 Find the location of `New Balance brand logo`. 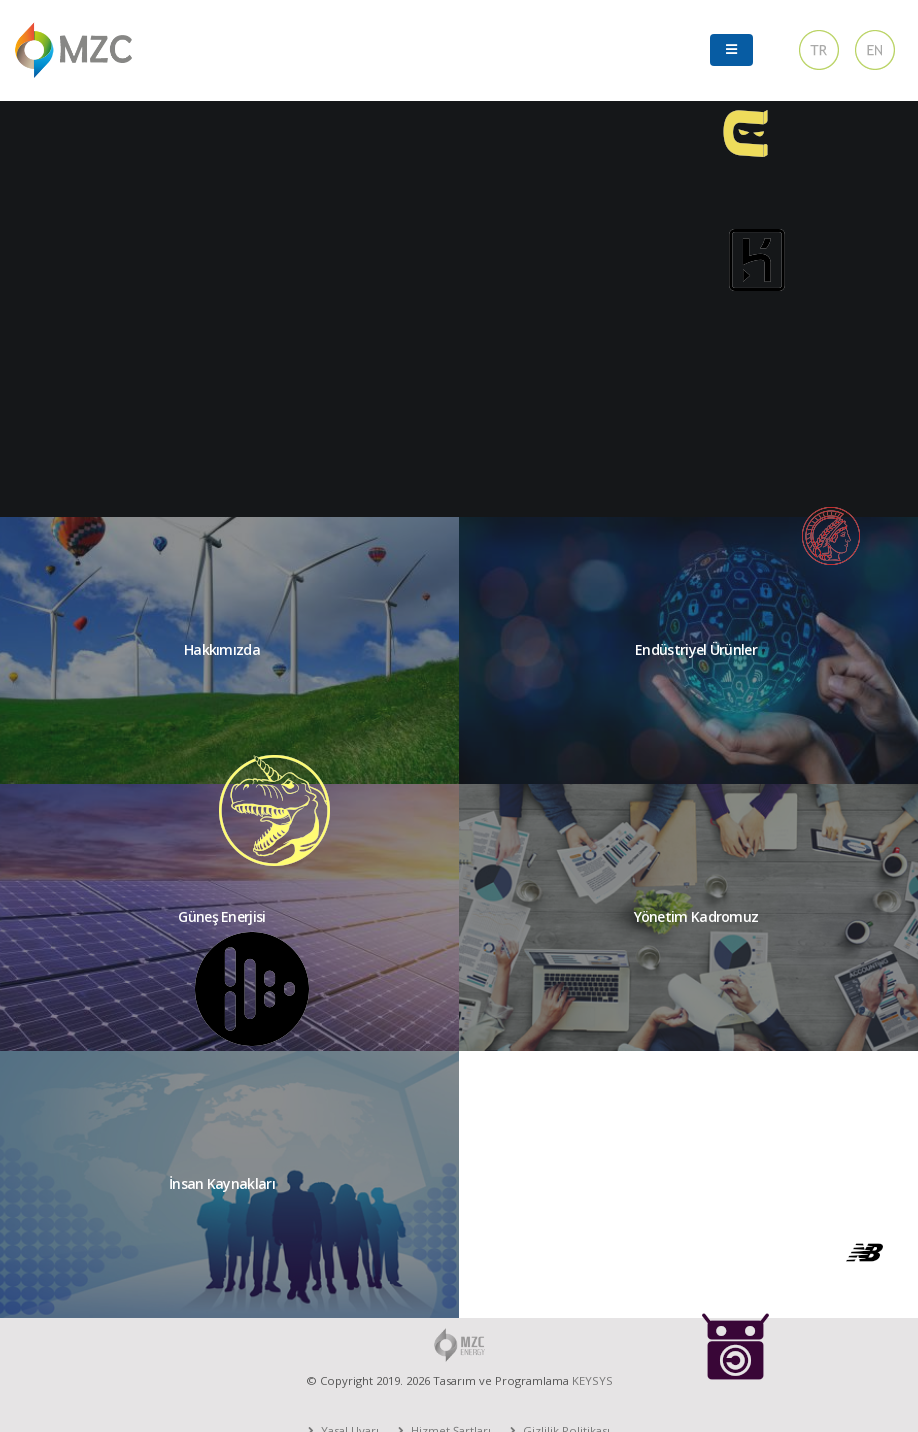

New Balance brand logo is located at coordinates (864, 1252).